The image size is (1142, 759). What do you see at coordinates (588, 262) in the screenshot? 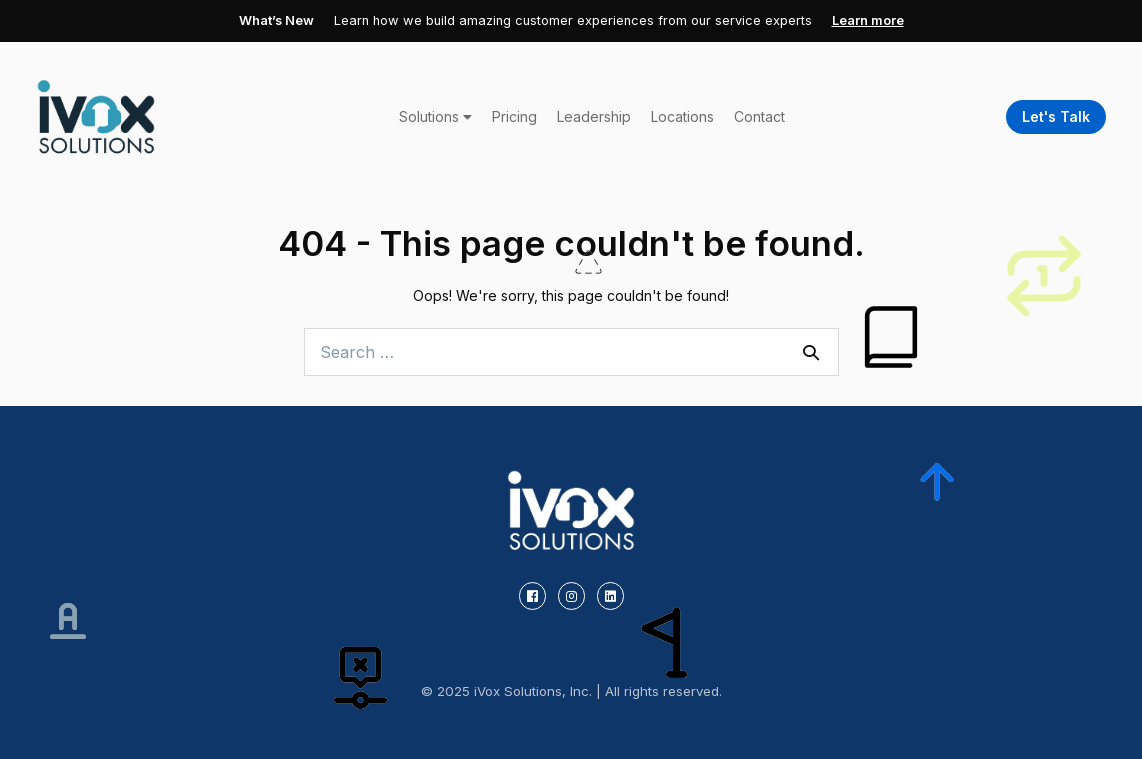
I see `indicates incomplete or pending status` at bounding box center [588, 262].